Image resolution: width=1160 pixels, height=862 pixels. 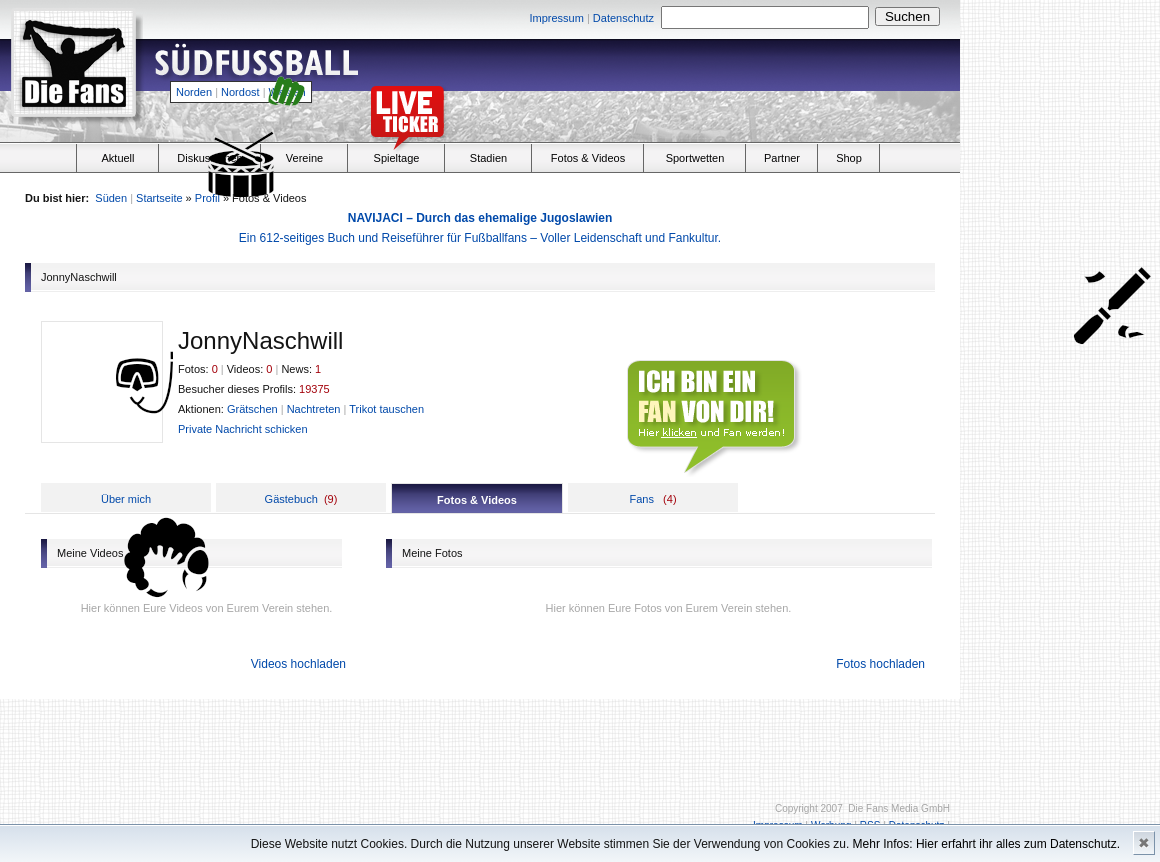 What do you see at coordinates (241, 164) in the screenshot?
I see `access music or sound settings` at bounding box center [241, 164].